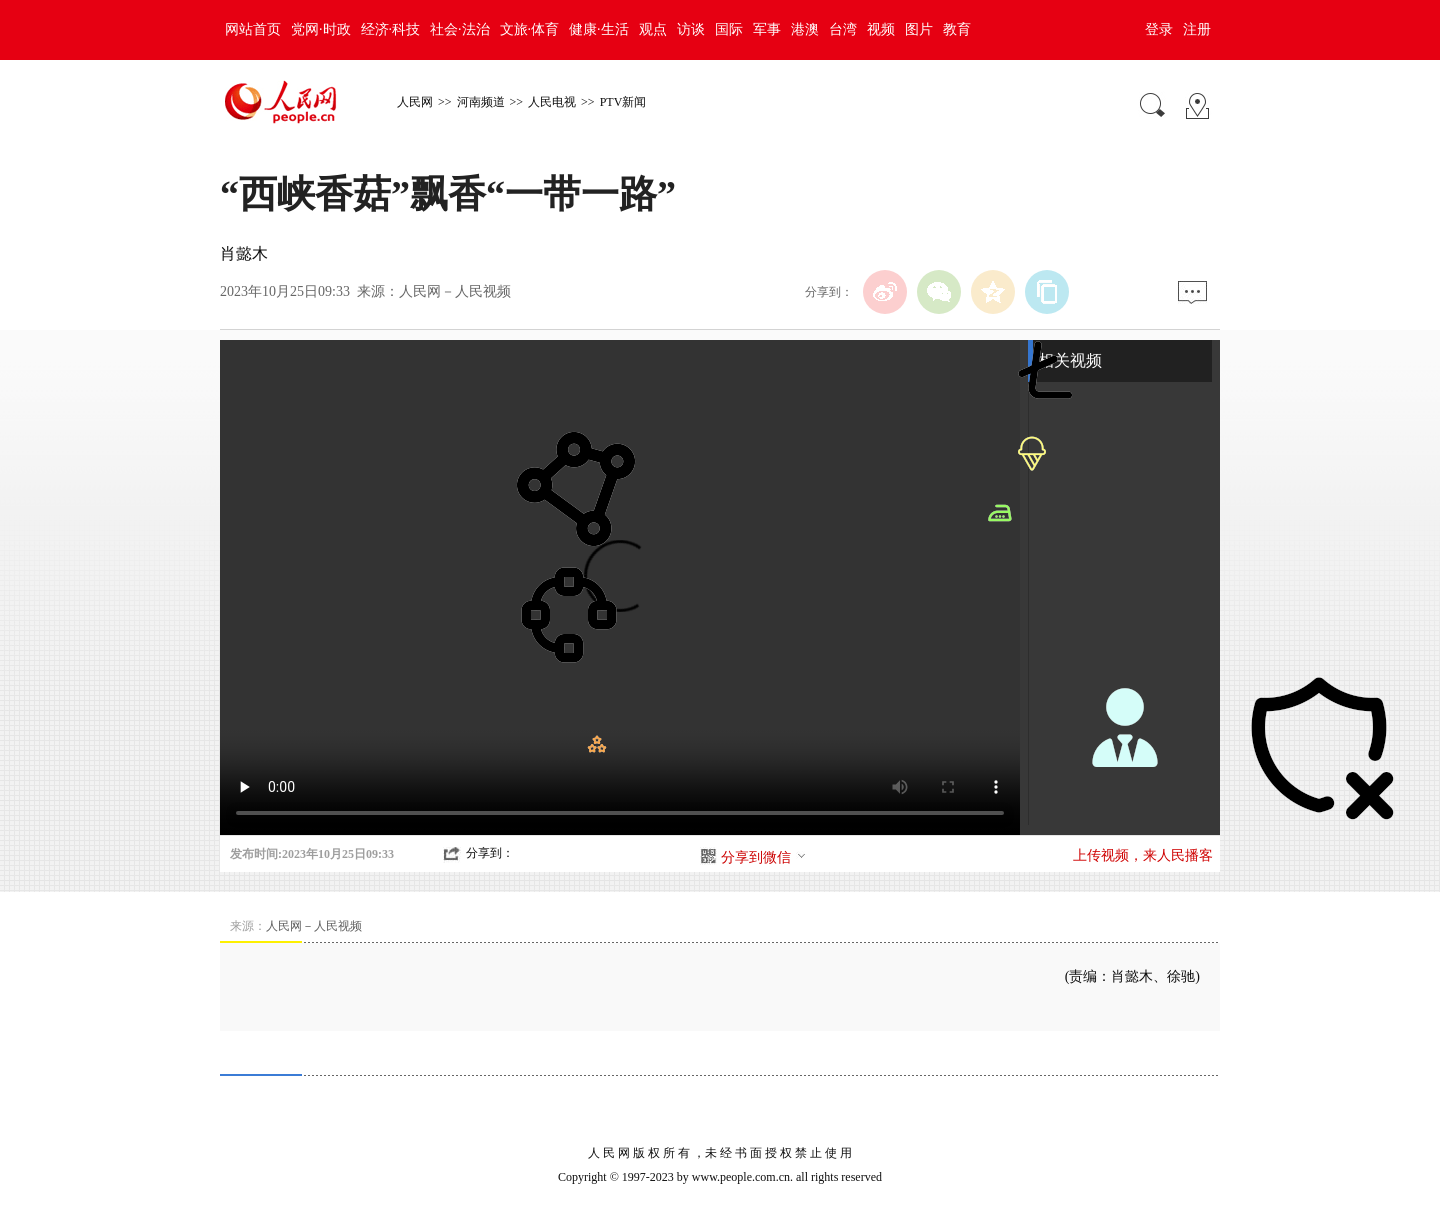 This screenshot has width=1440, height=1214. I want to click on view litecoin balance or wallet, so click(1047, 370).